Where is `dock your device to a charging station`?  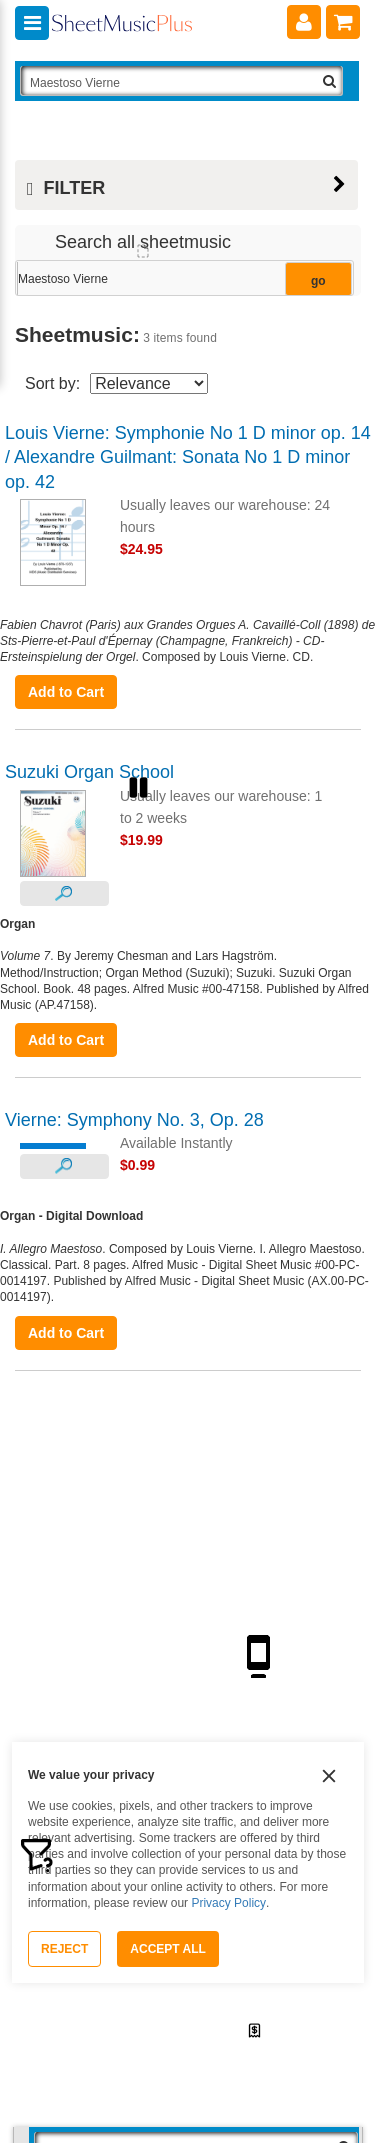
dock your device to a charging station is located at coordinates (258, 1656).